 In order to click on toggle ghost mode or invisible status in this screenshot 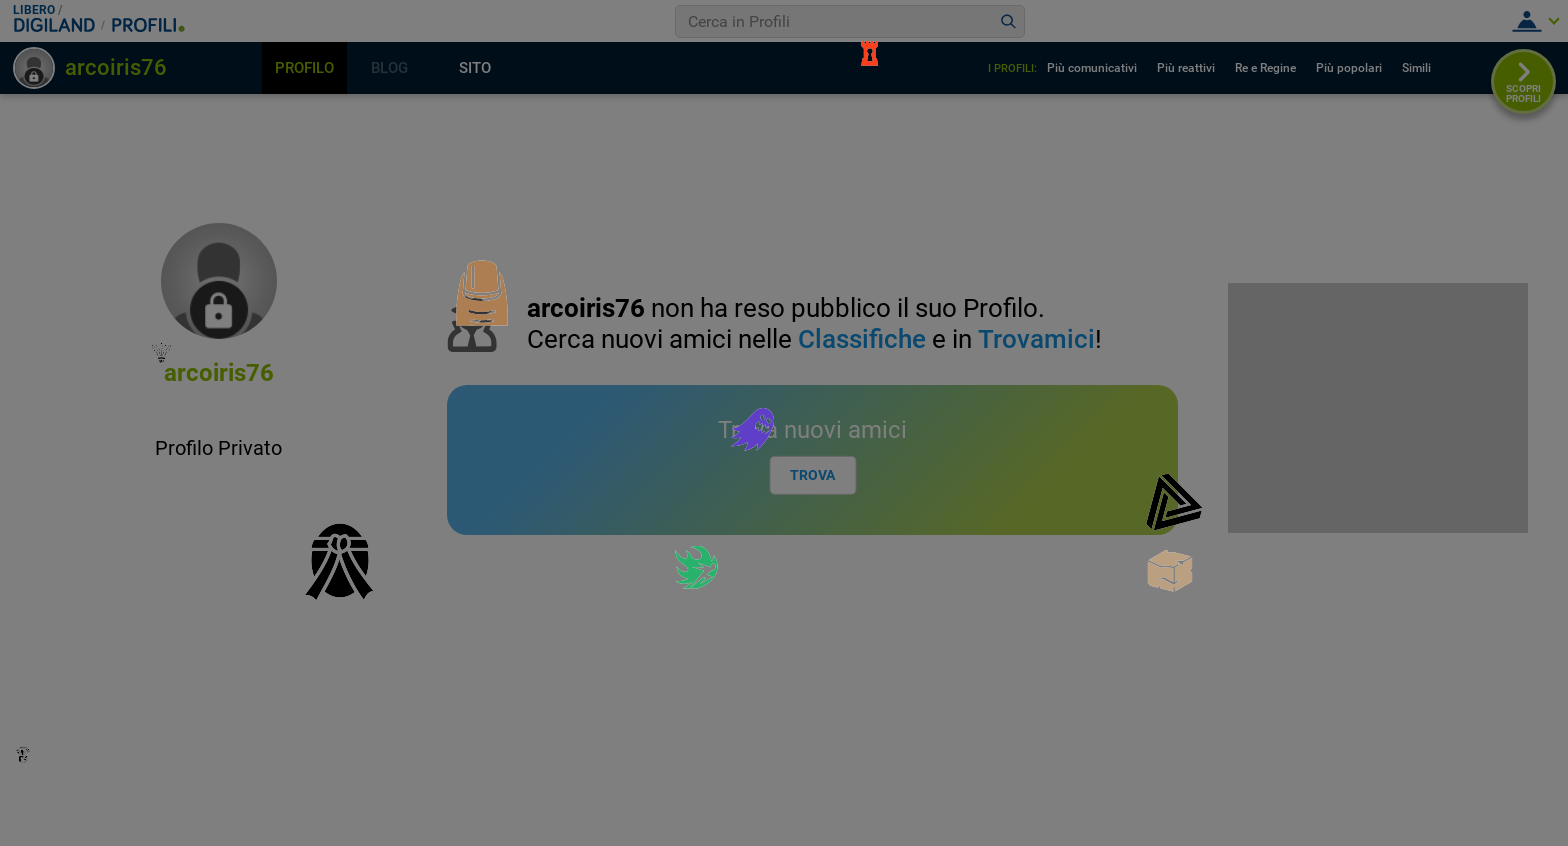, I will do `click(752, 429)`.